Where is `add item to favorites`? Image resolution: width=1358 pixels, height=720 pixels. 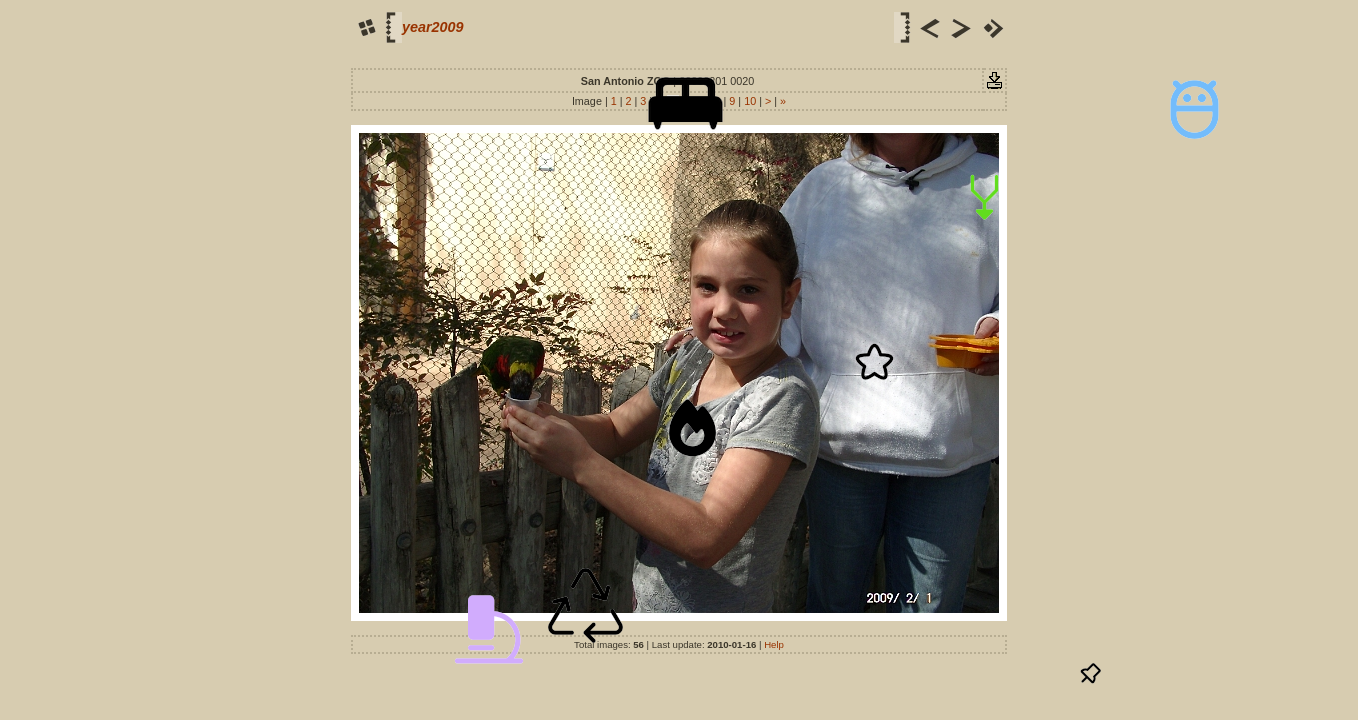
add item to favorites is located at coordinates (874, 362).